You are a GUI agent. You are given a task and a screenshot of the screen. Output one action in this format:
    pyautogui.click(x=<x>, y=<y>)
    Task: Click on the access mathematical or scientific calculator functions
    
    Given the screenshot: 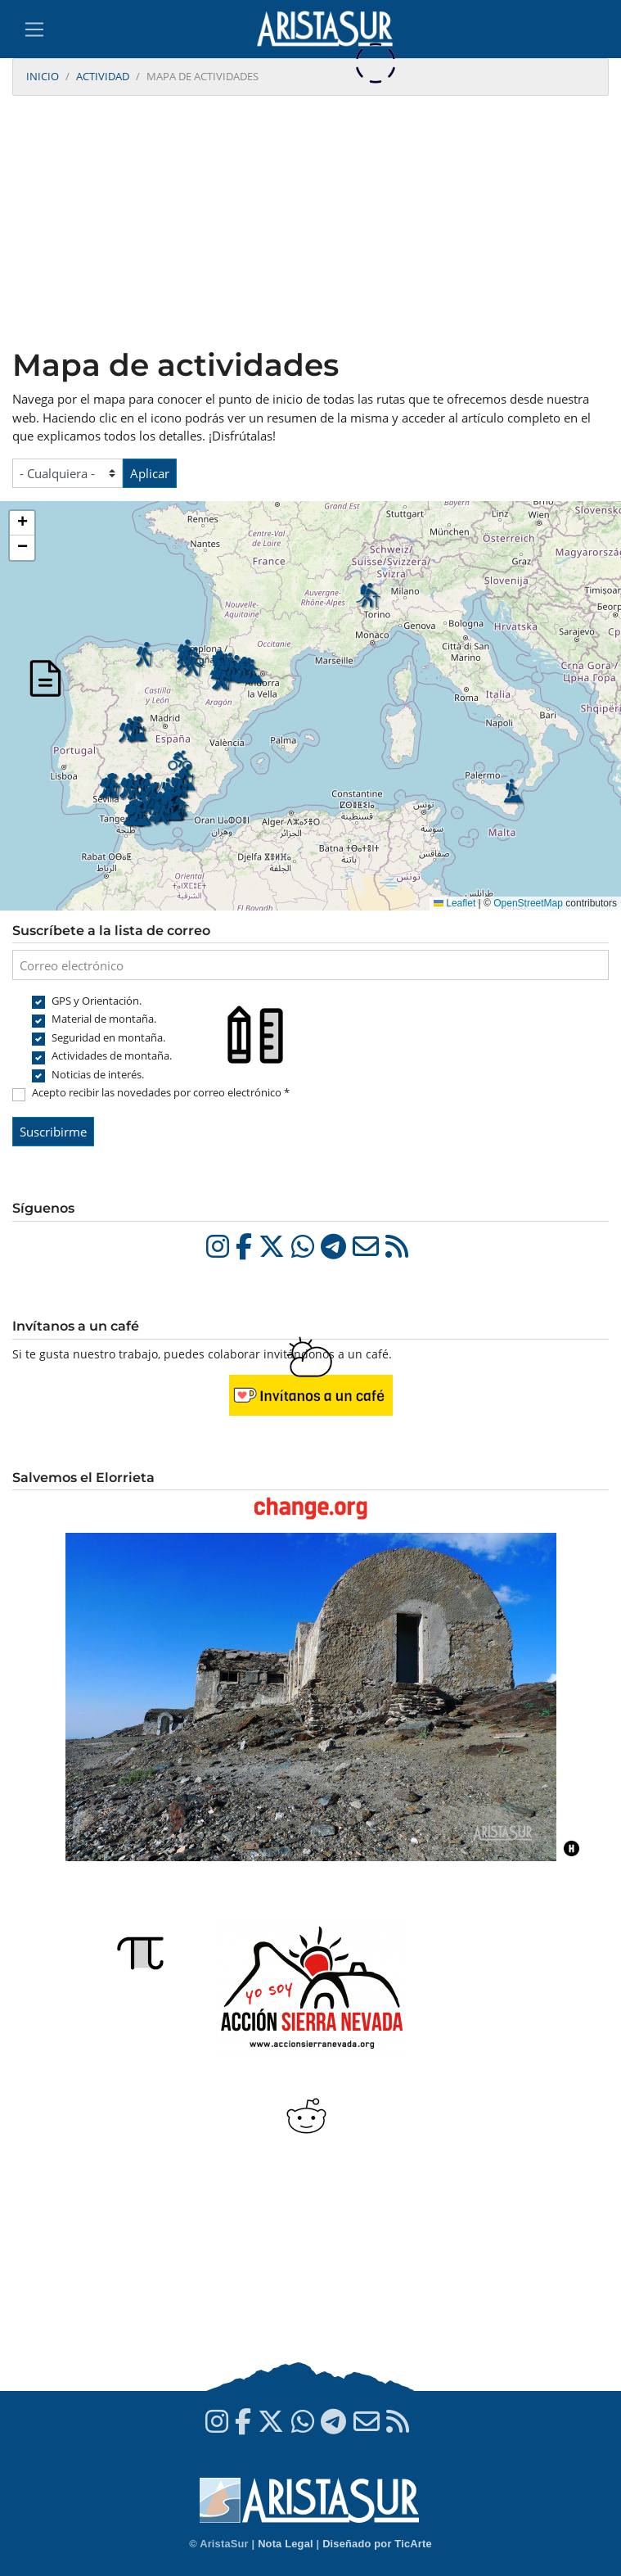 What is the action you would take?
    pyautogui.click(x=141, y=1952)
    